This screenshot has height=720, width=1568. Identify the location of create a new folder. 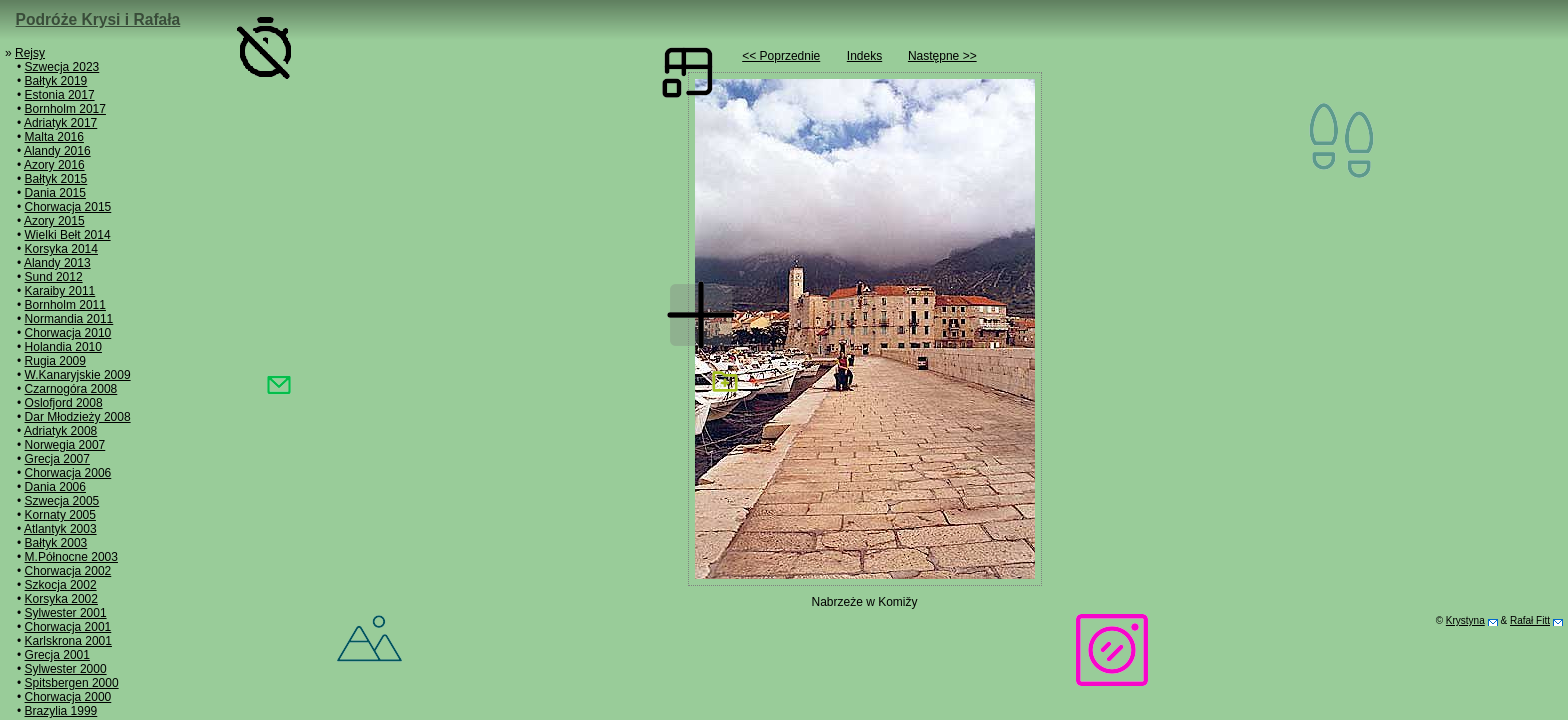
(725, 381).